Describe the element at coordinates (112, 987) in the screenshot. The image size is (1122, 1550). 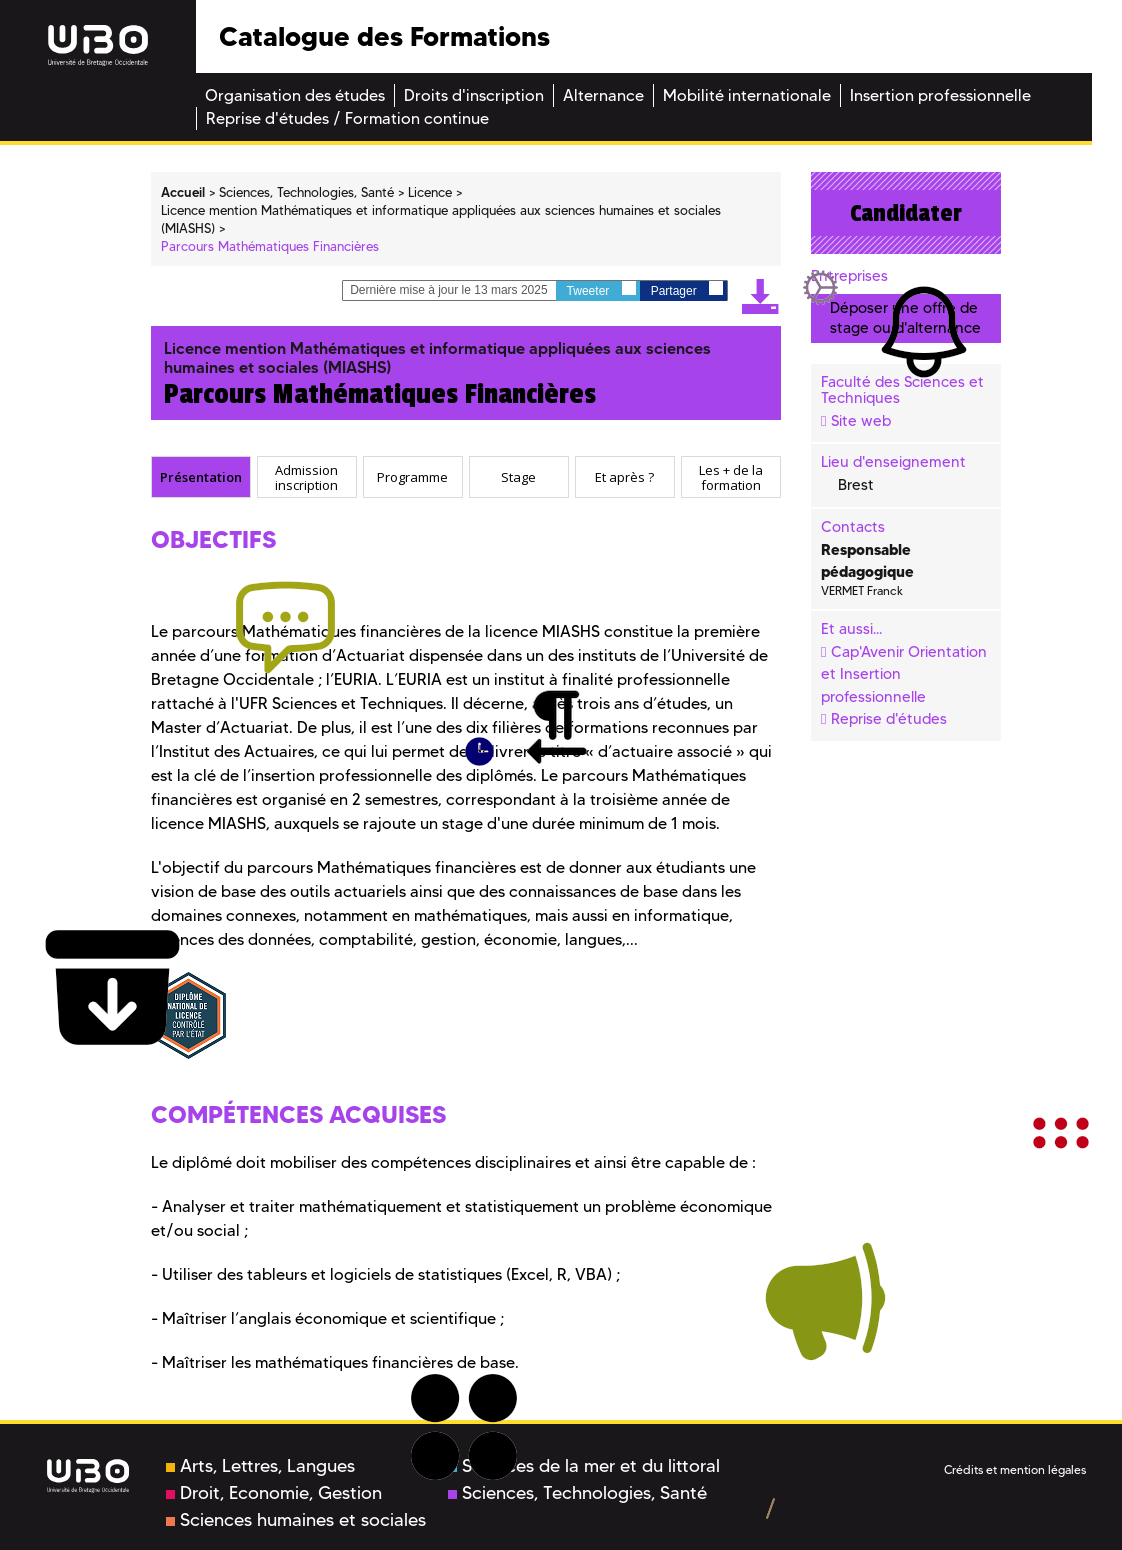
I see `archive or store an item` at that location.